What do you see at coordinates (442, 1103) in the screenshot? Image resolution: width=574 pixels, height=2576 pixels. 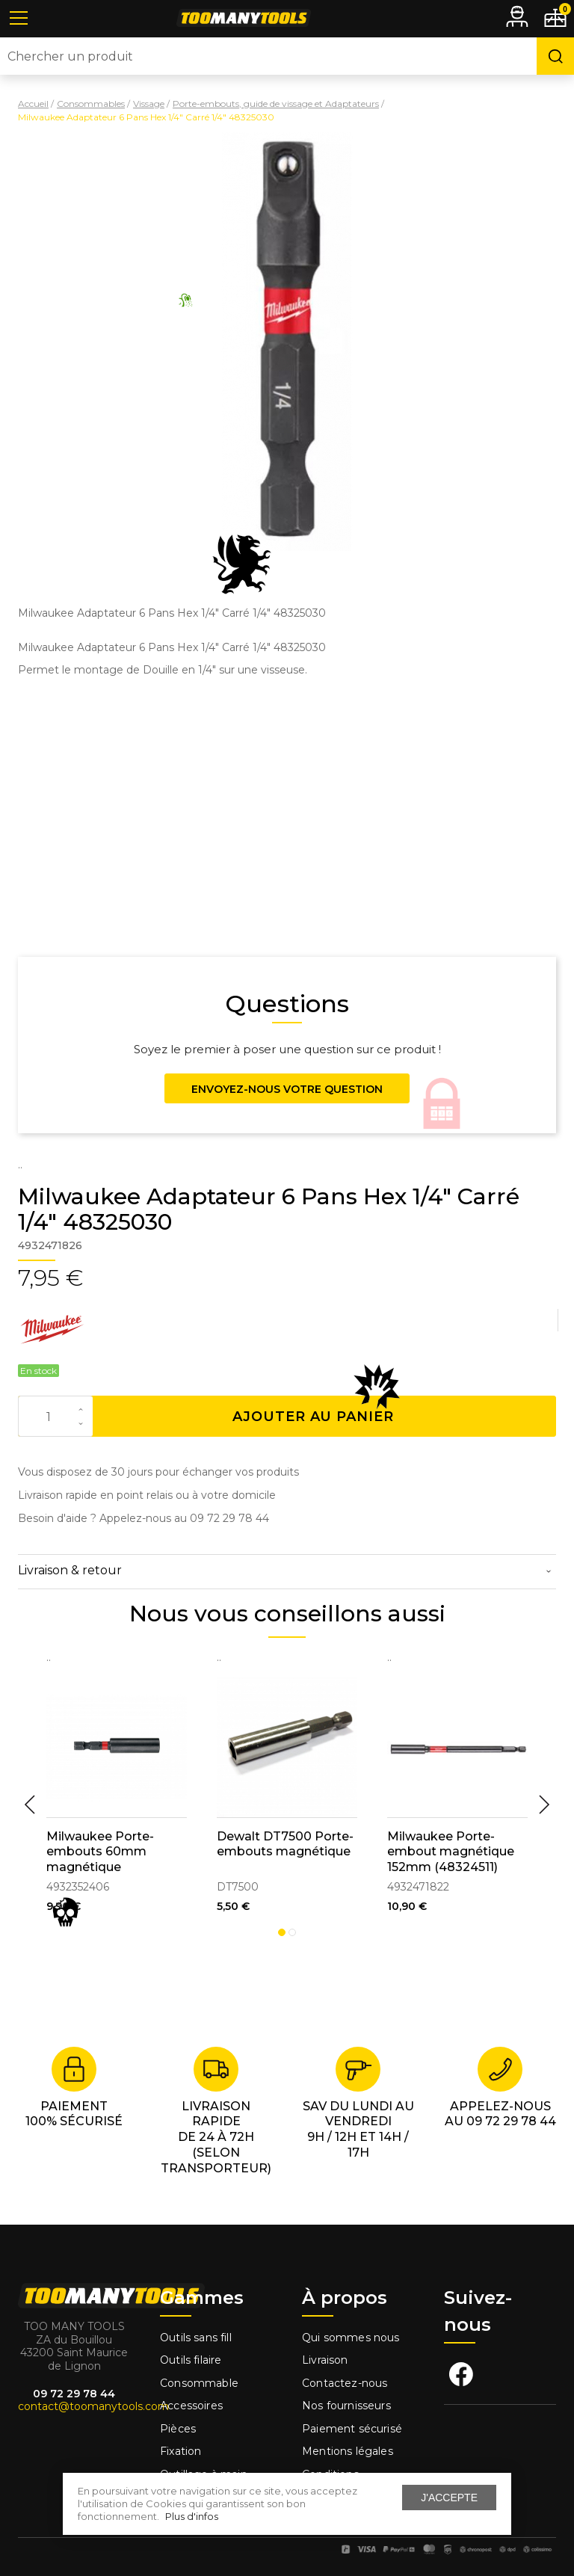 I see `set or manage a security passcode` at bounding box center [442, 1103].